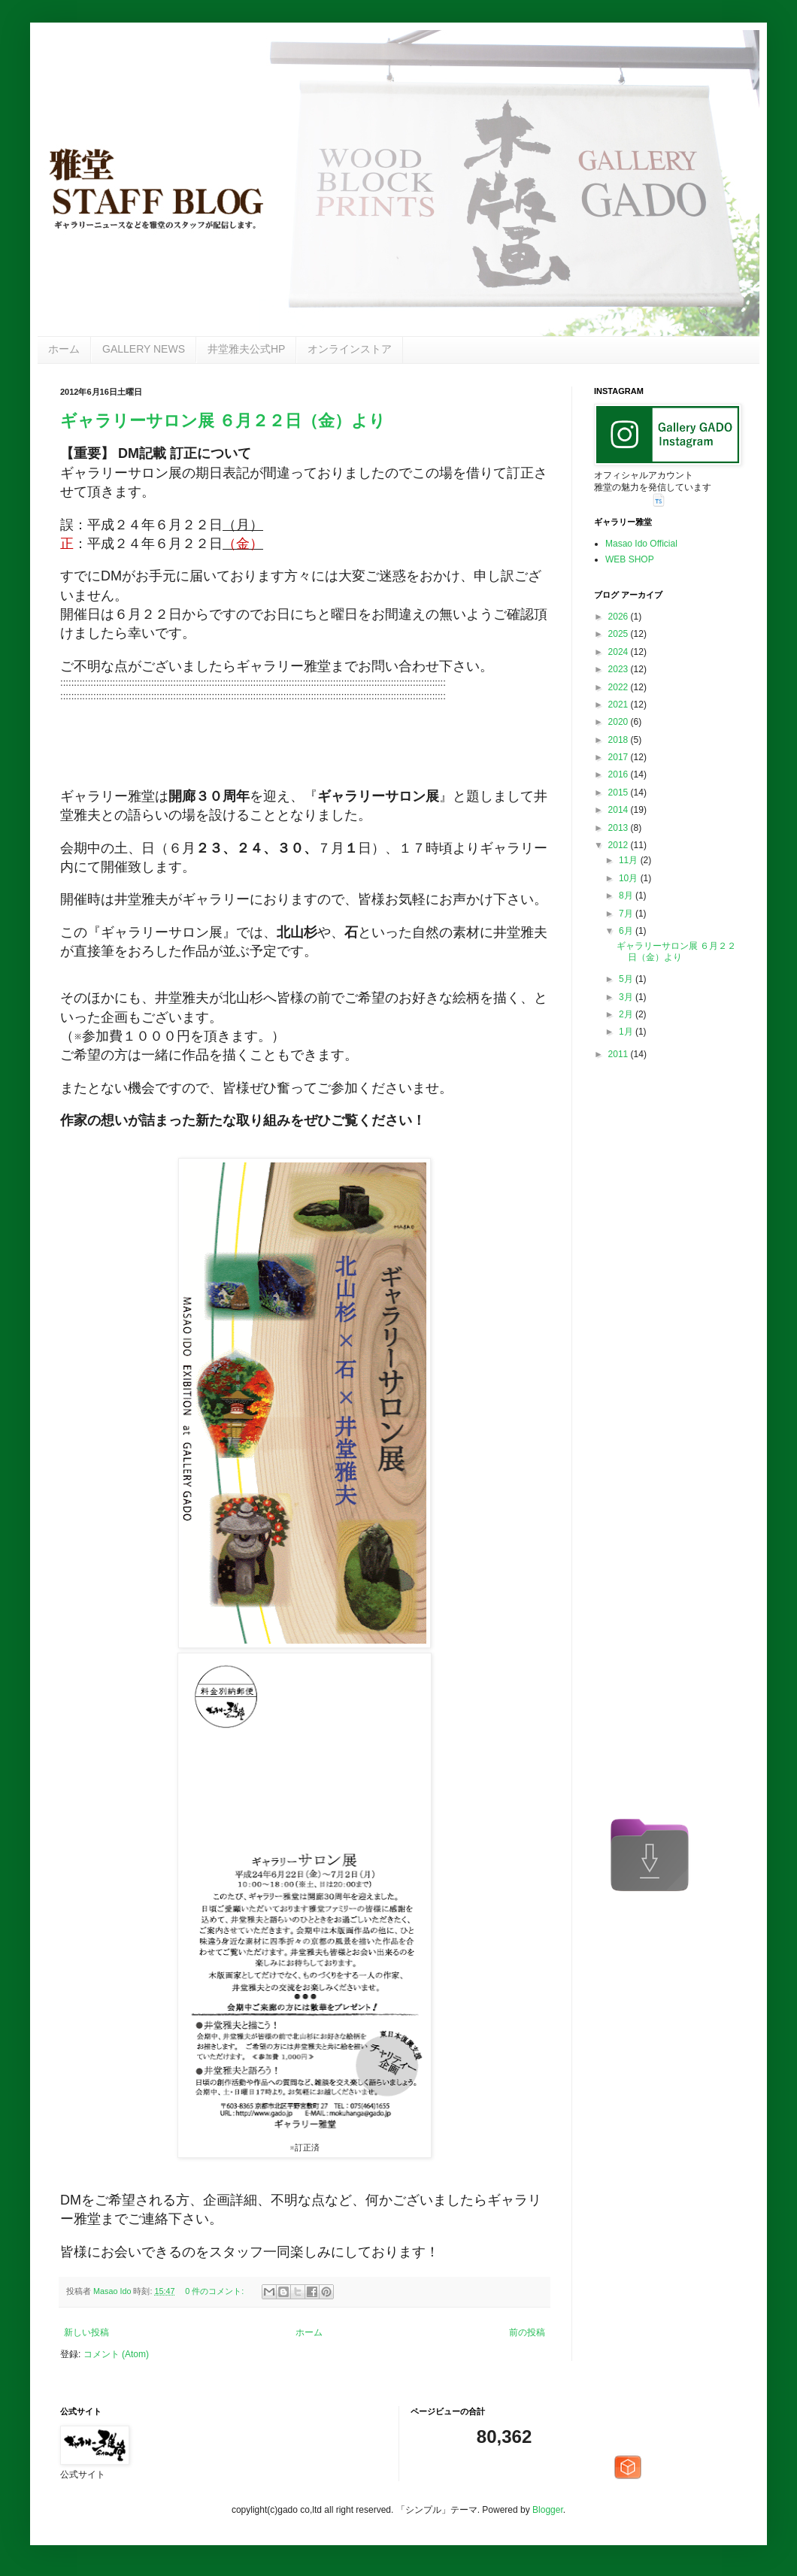 This screenshot has width=797, height=2576. What do you see at coordinates (628, 2466) in the screenshot?
I see `a binary STL 3D model file` at bounding box center [628, 2466].